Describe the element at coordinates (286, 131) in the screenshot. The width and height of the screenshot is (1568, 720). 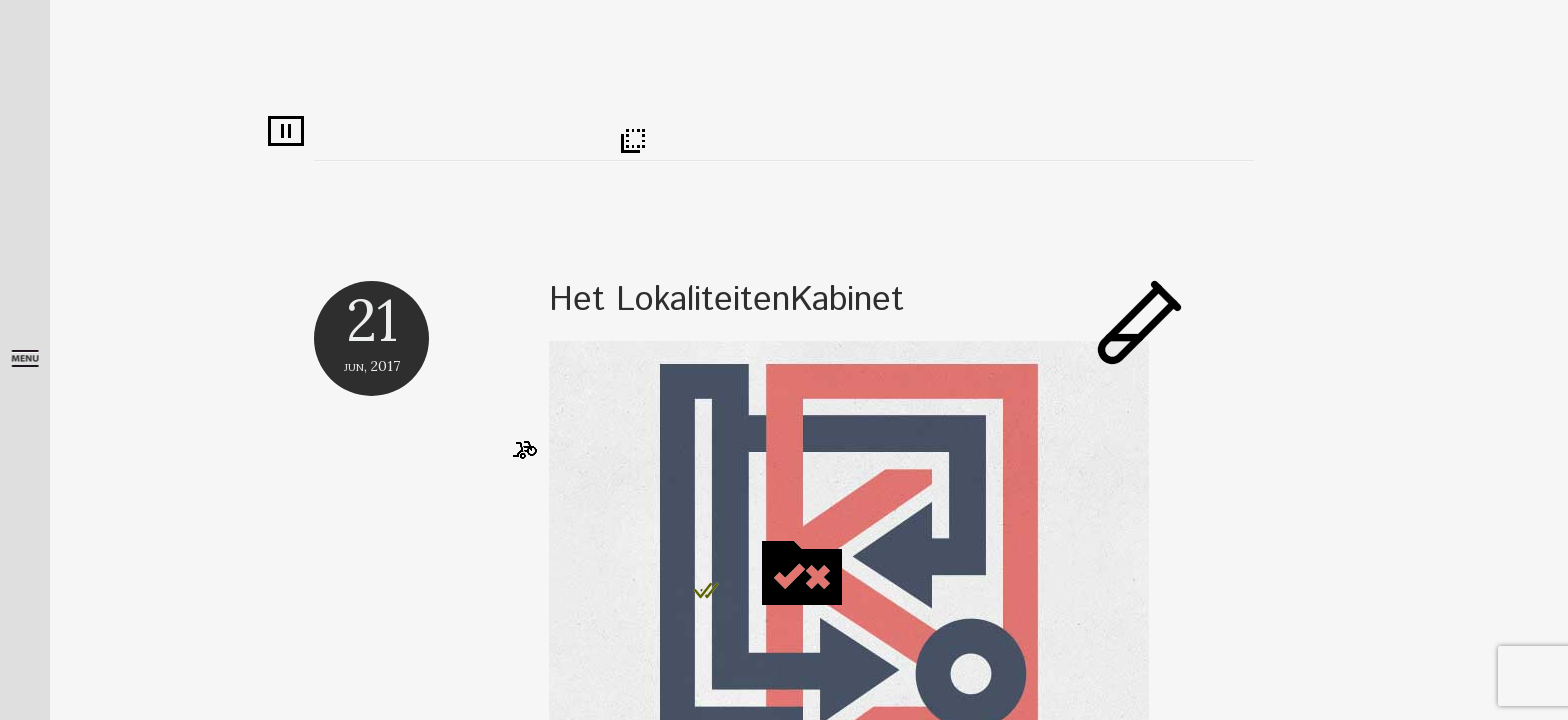
I see `pause a presentation or slideshow` at that location.